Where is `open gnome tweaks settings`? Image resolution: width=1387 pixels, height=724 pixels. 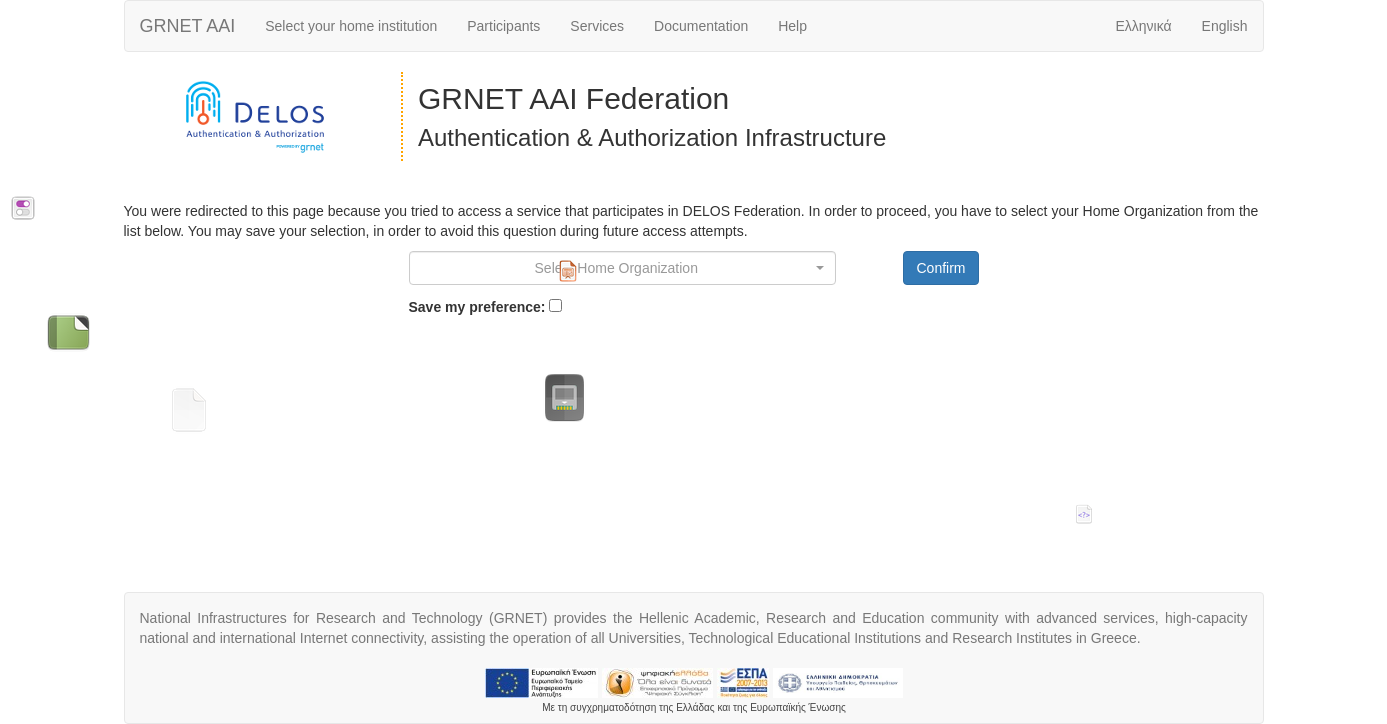 open gnome tweaks settings is located at coordinates (23, 208).